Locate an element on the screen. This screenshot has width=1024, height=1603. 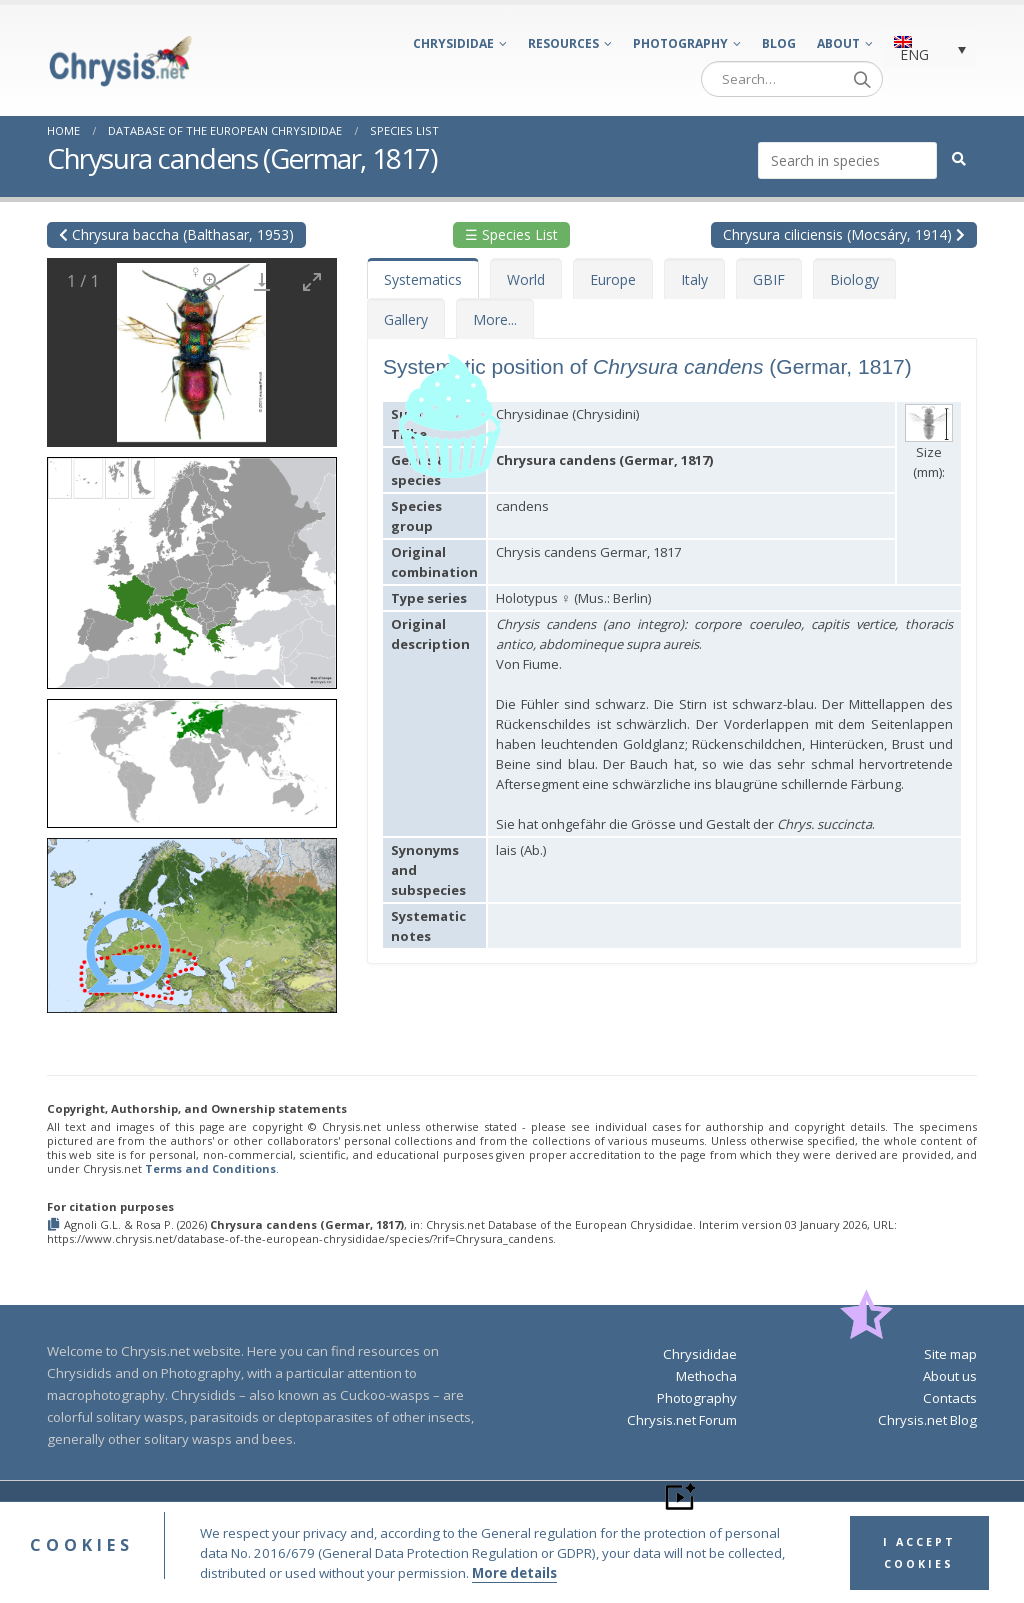
vanilla extract css framework logo is located at coordinates (450, 416).